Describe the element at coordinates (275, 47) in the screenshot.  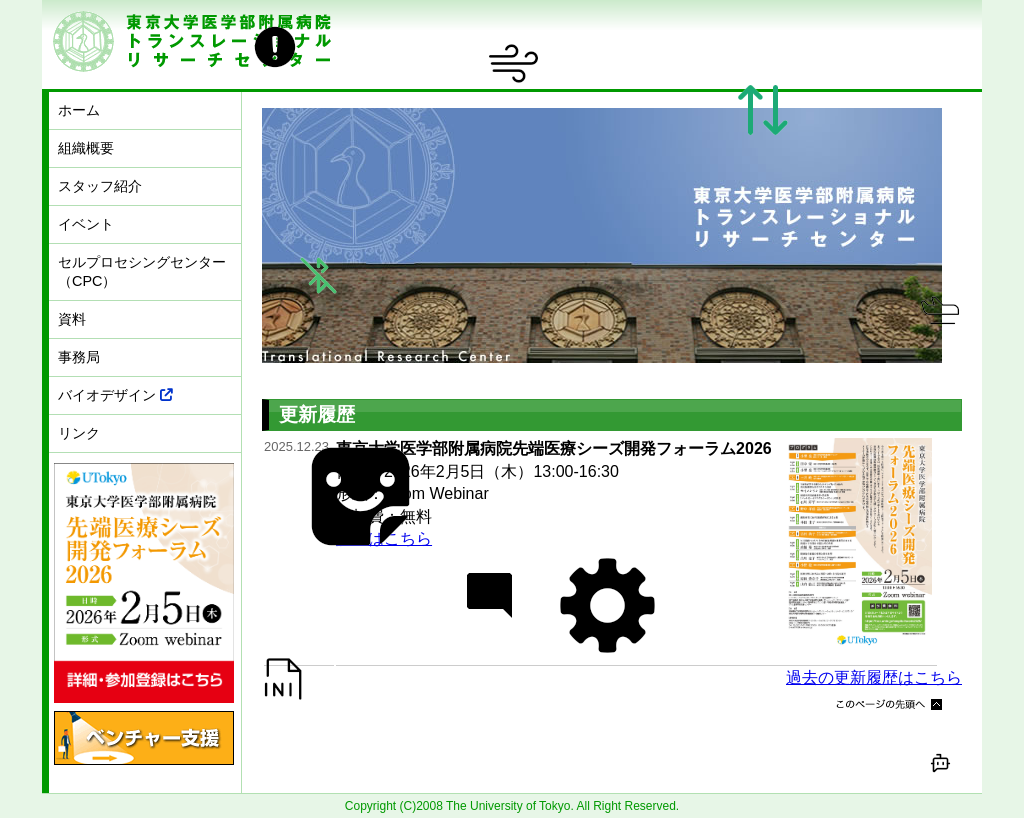
I see `indicates an error or problem has occurred` at that location.